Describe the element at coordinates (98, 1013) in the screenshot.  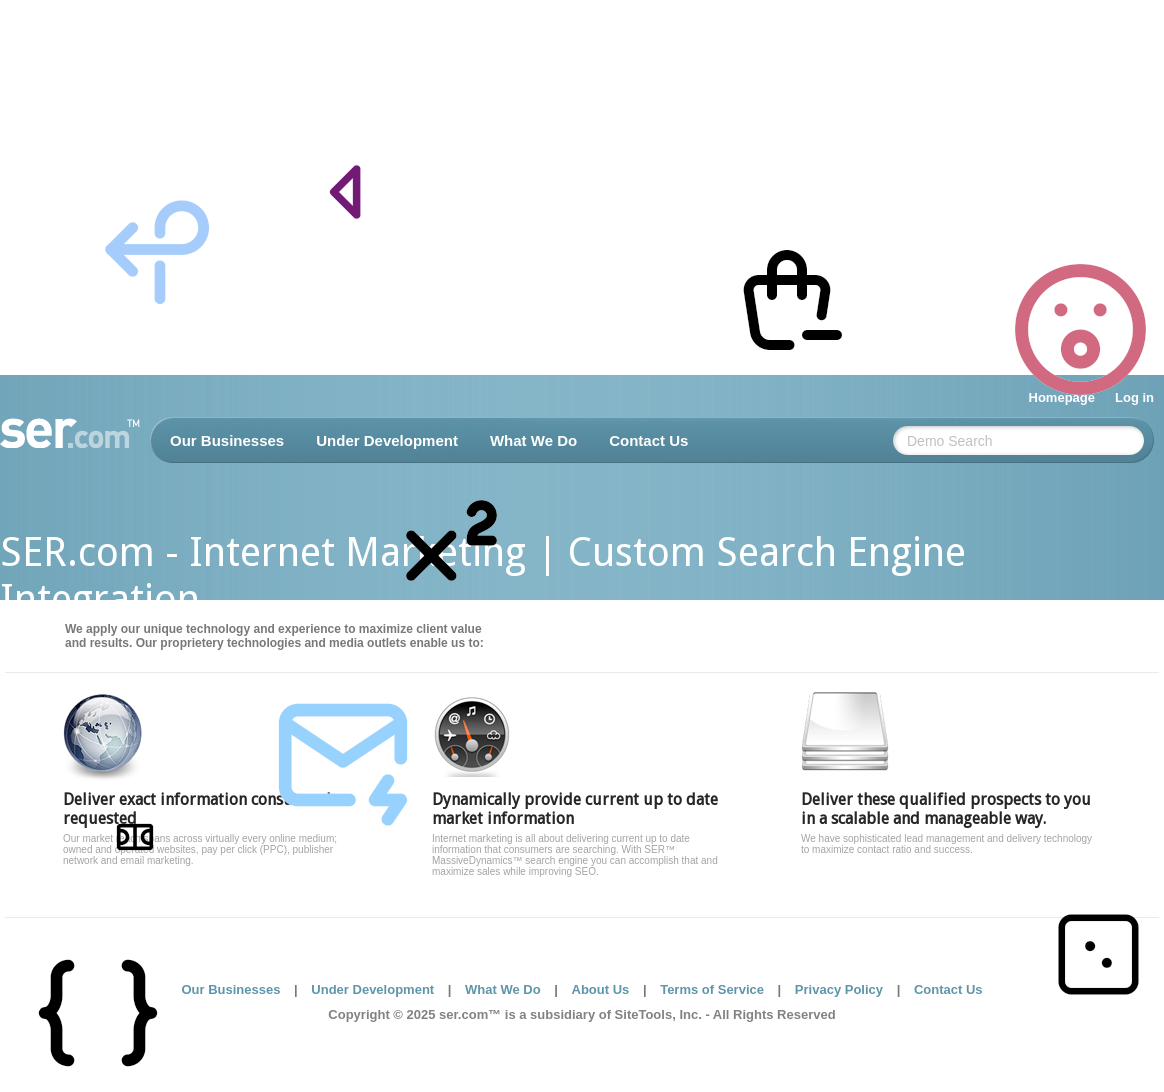
I see `insert code block or code snippet` at that location.